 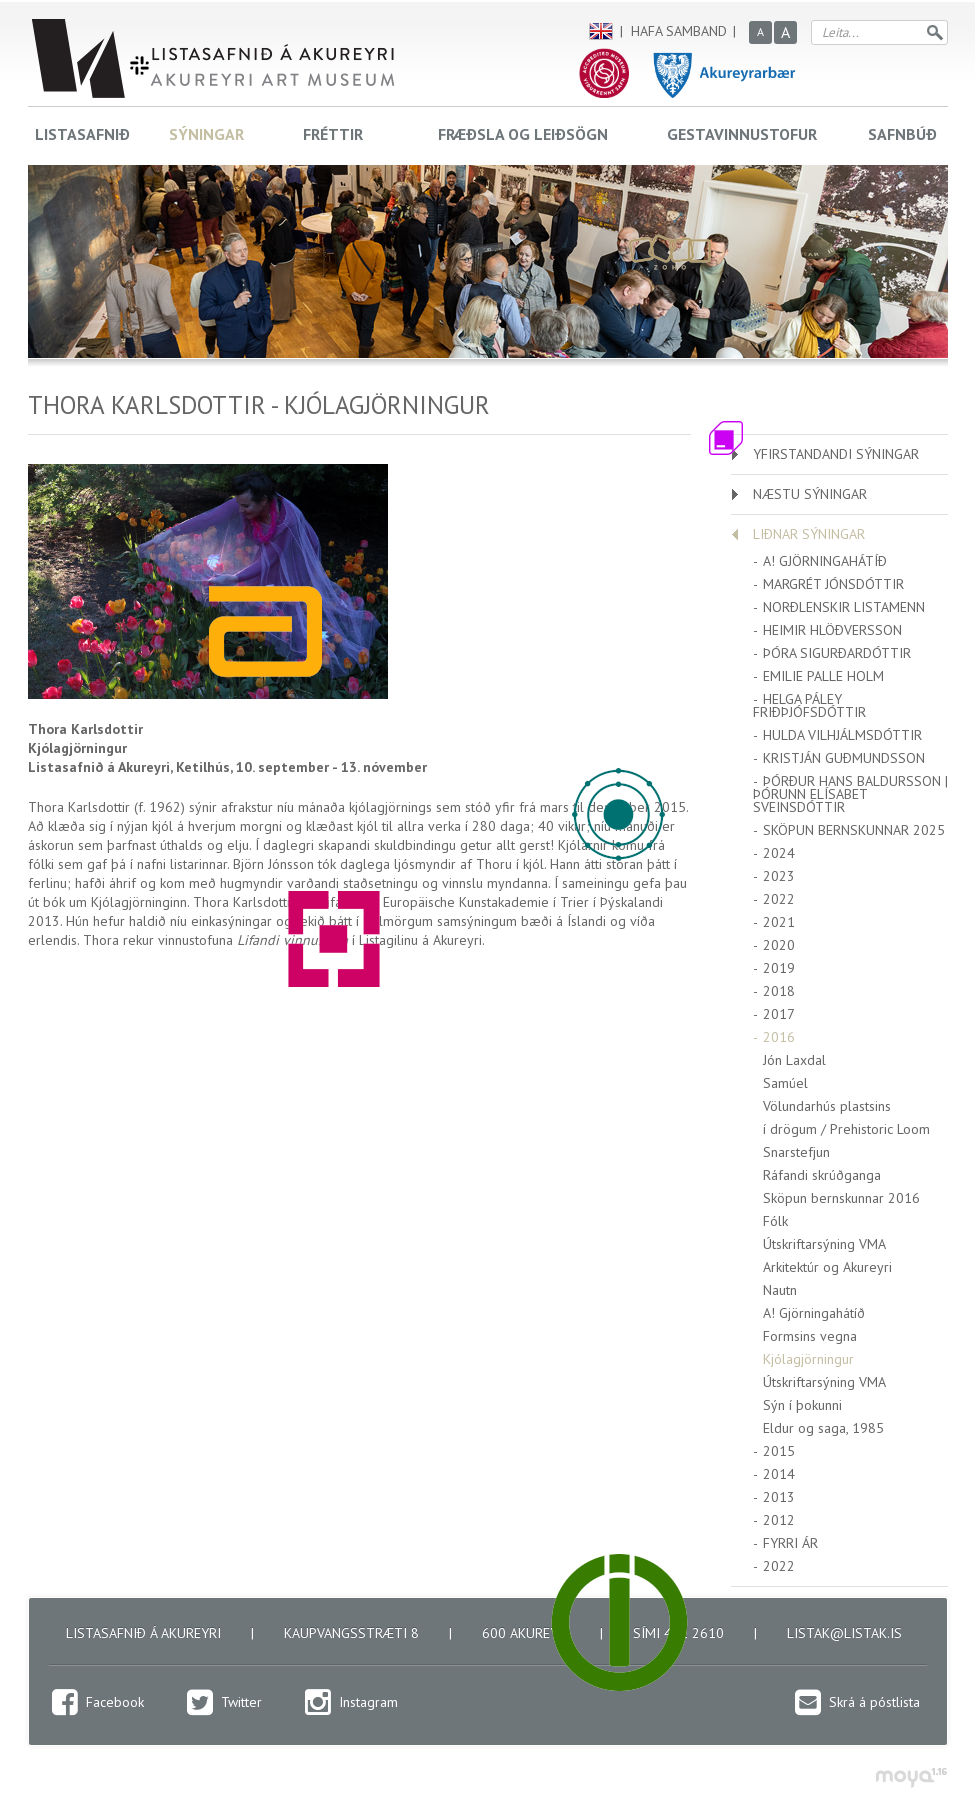 I want to click on jetbrains company logo, so click(x=726, y=438).